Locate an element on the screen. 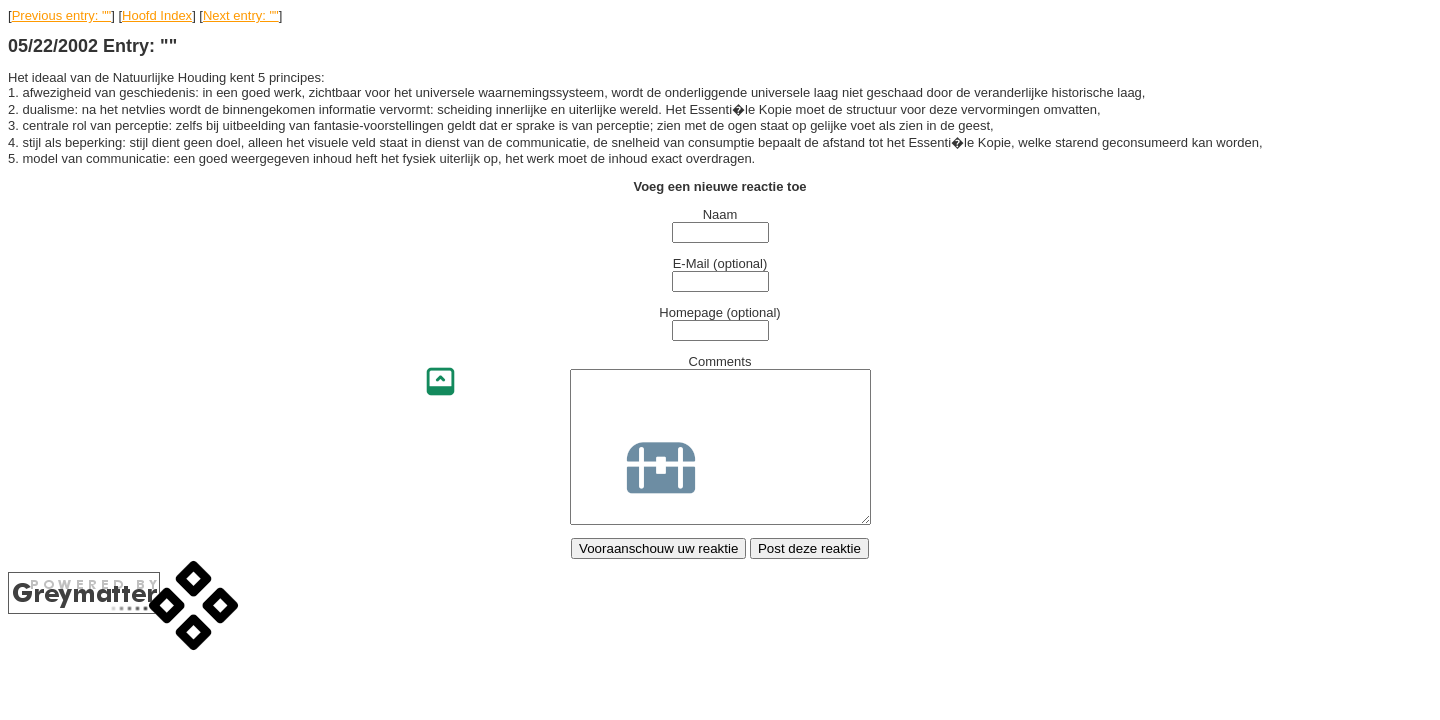 The height and width of the screenshot is (720, 1440). expand the bottom bar or panel is located at coordinates (440, 381).